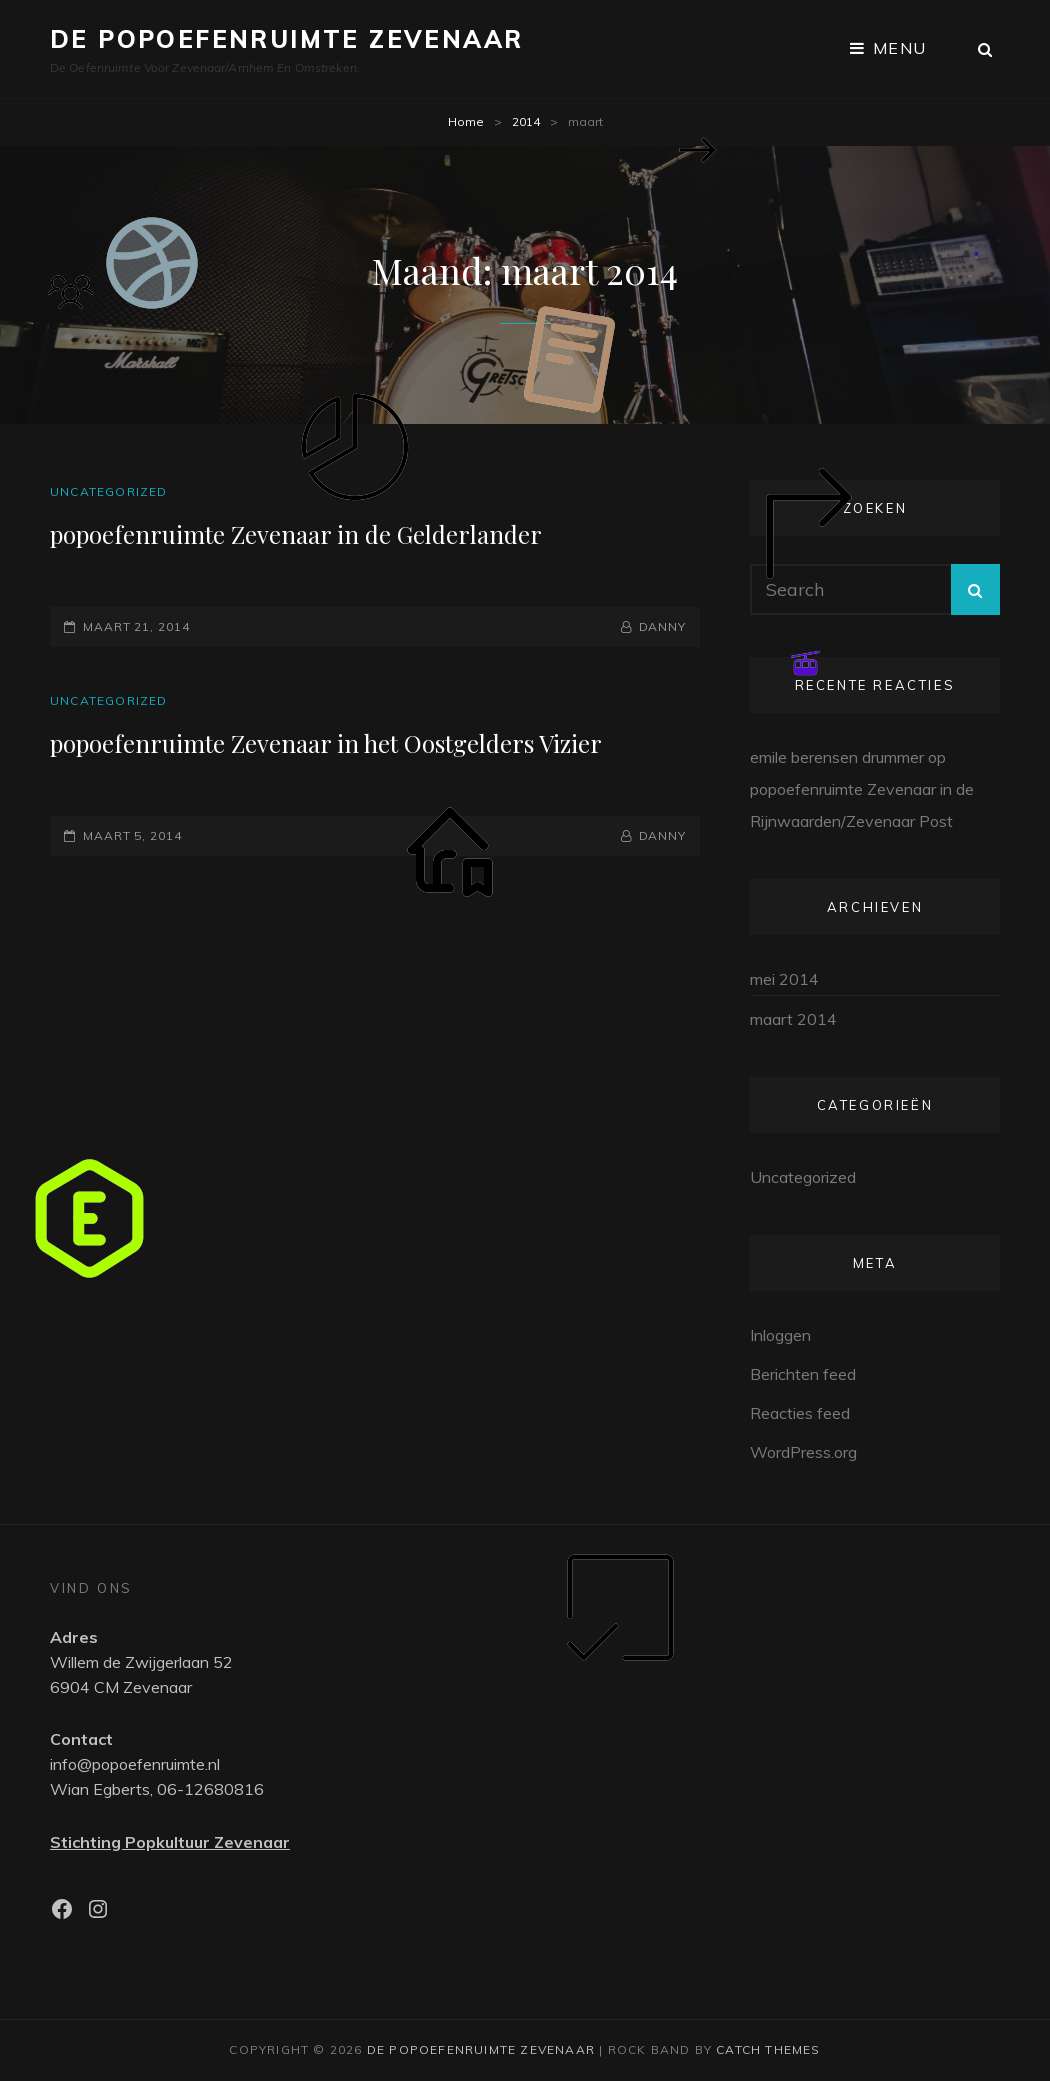  I want to click on save or bookmark a home listing, so click(450, 850).